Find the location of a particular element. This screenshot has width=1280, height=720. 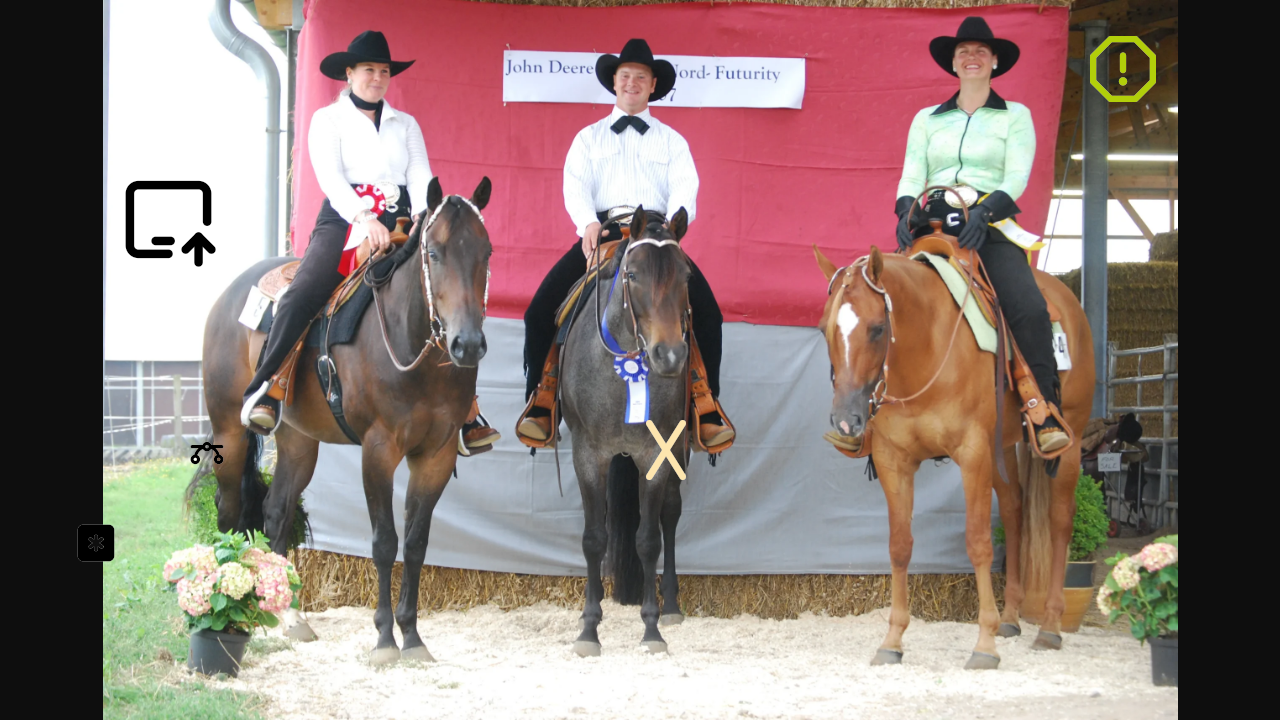

stop or halt current action is located at coordinates (1123, 69).